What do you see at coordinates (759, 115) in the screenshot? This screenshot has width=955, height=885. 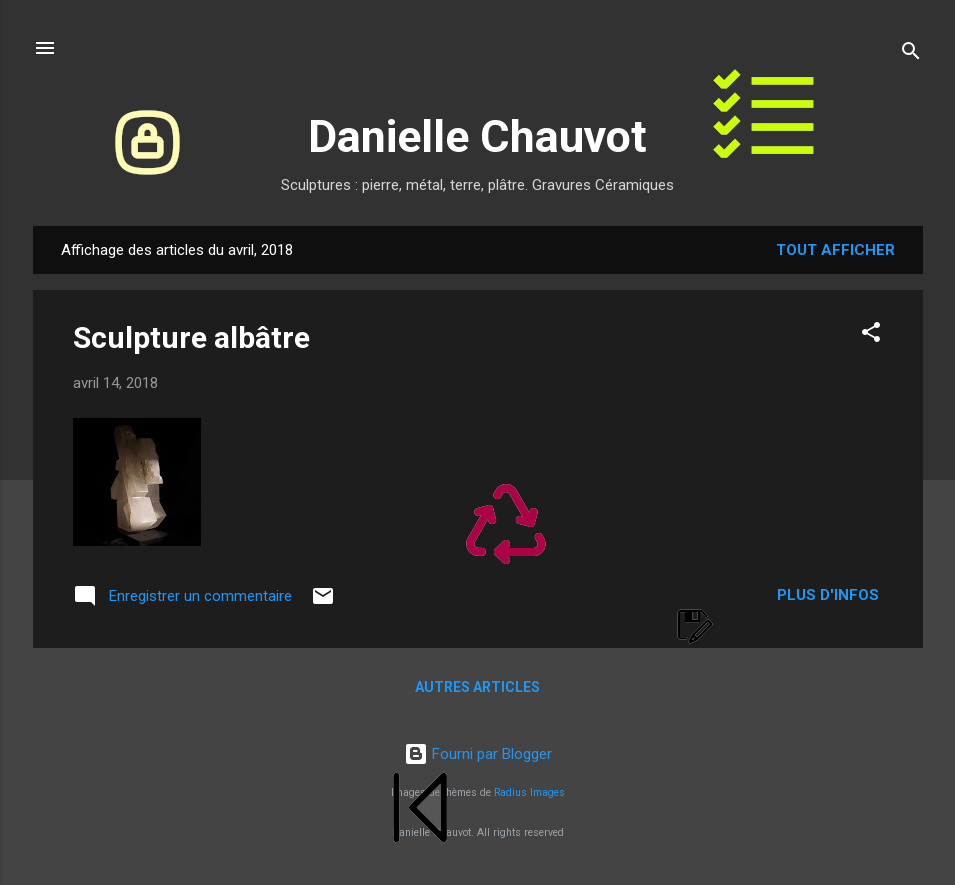 I see `view or manage your task checklist` at bounding box center [759, 115].